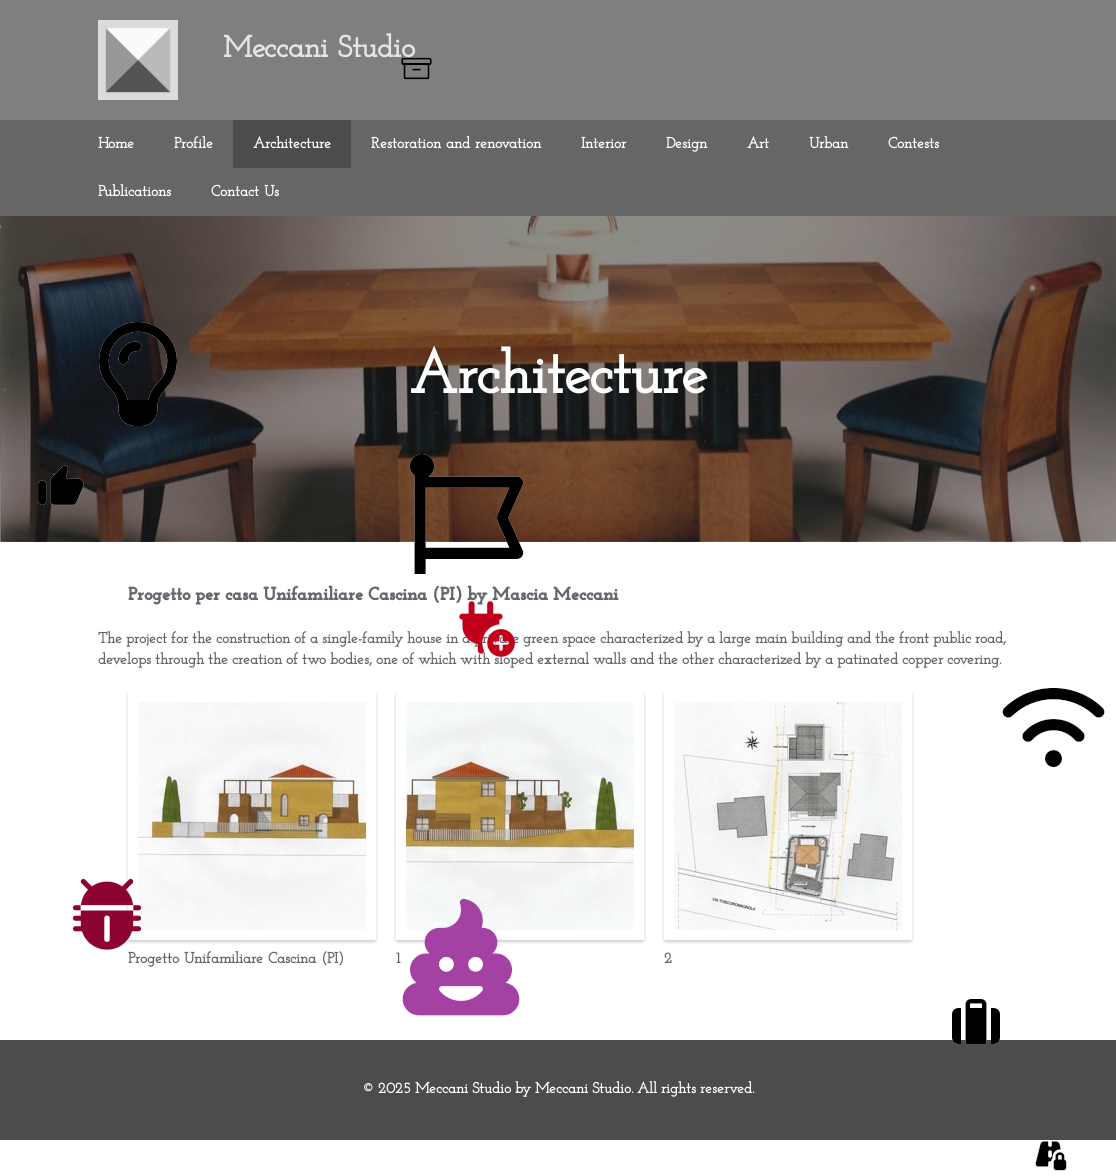  Describe the element at coordinates (138, 374) in the screenshot. I see `view tips or helpful suggestions` at that location.